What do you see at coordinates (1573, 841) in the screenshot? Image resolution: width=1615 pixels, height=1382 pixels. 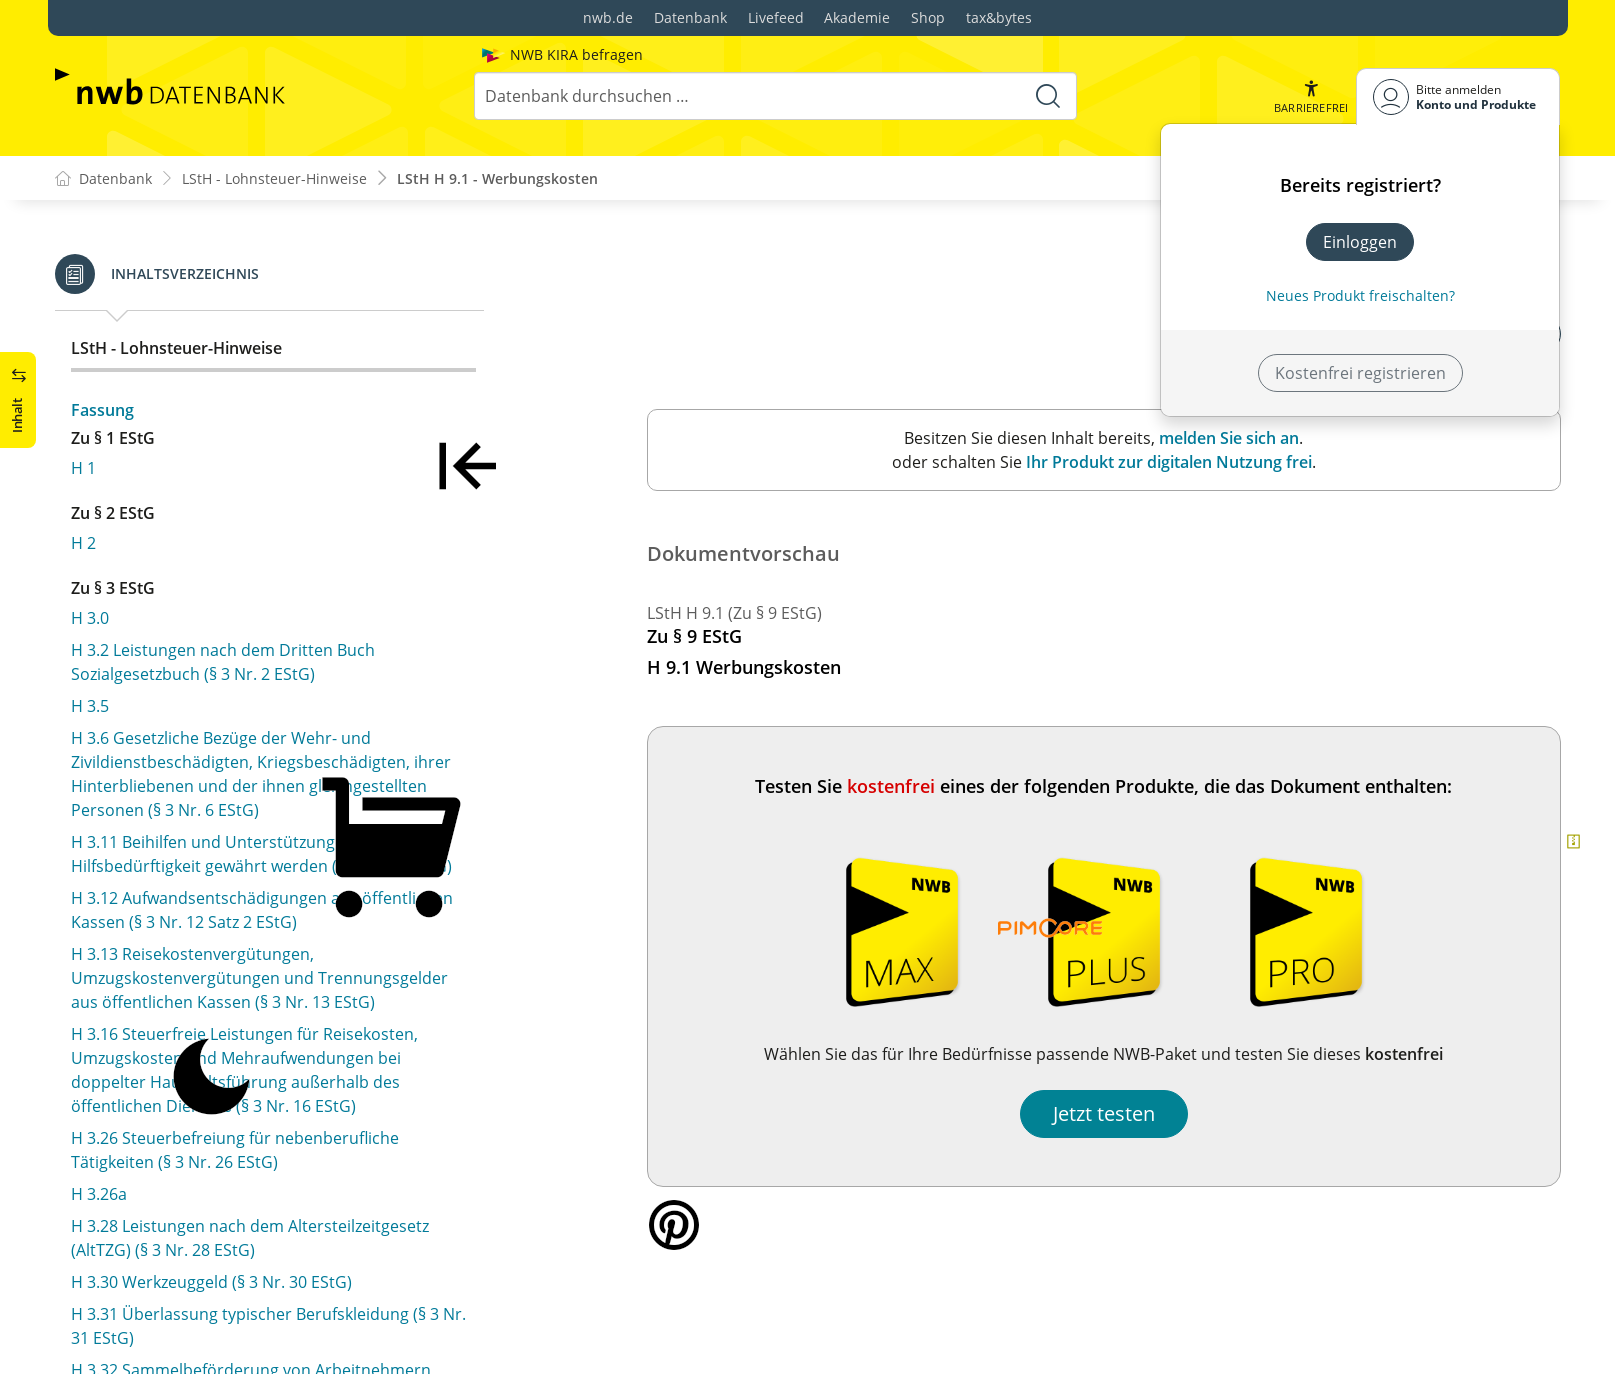 I see `view or open a compressed zip file` at bounding box center [1573, 841].